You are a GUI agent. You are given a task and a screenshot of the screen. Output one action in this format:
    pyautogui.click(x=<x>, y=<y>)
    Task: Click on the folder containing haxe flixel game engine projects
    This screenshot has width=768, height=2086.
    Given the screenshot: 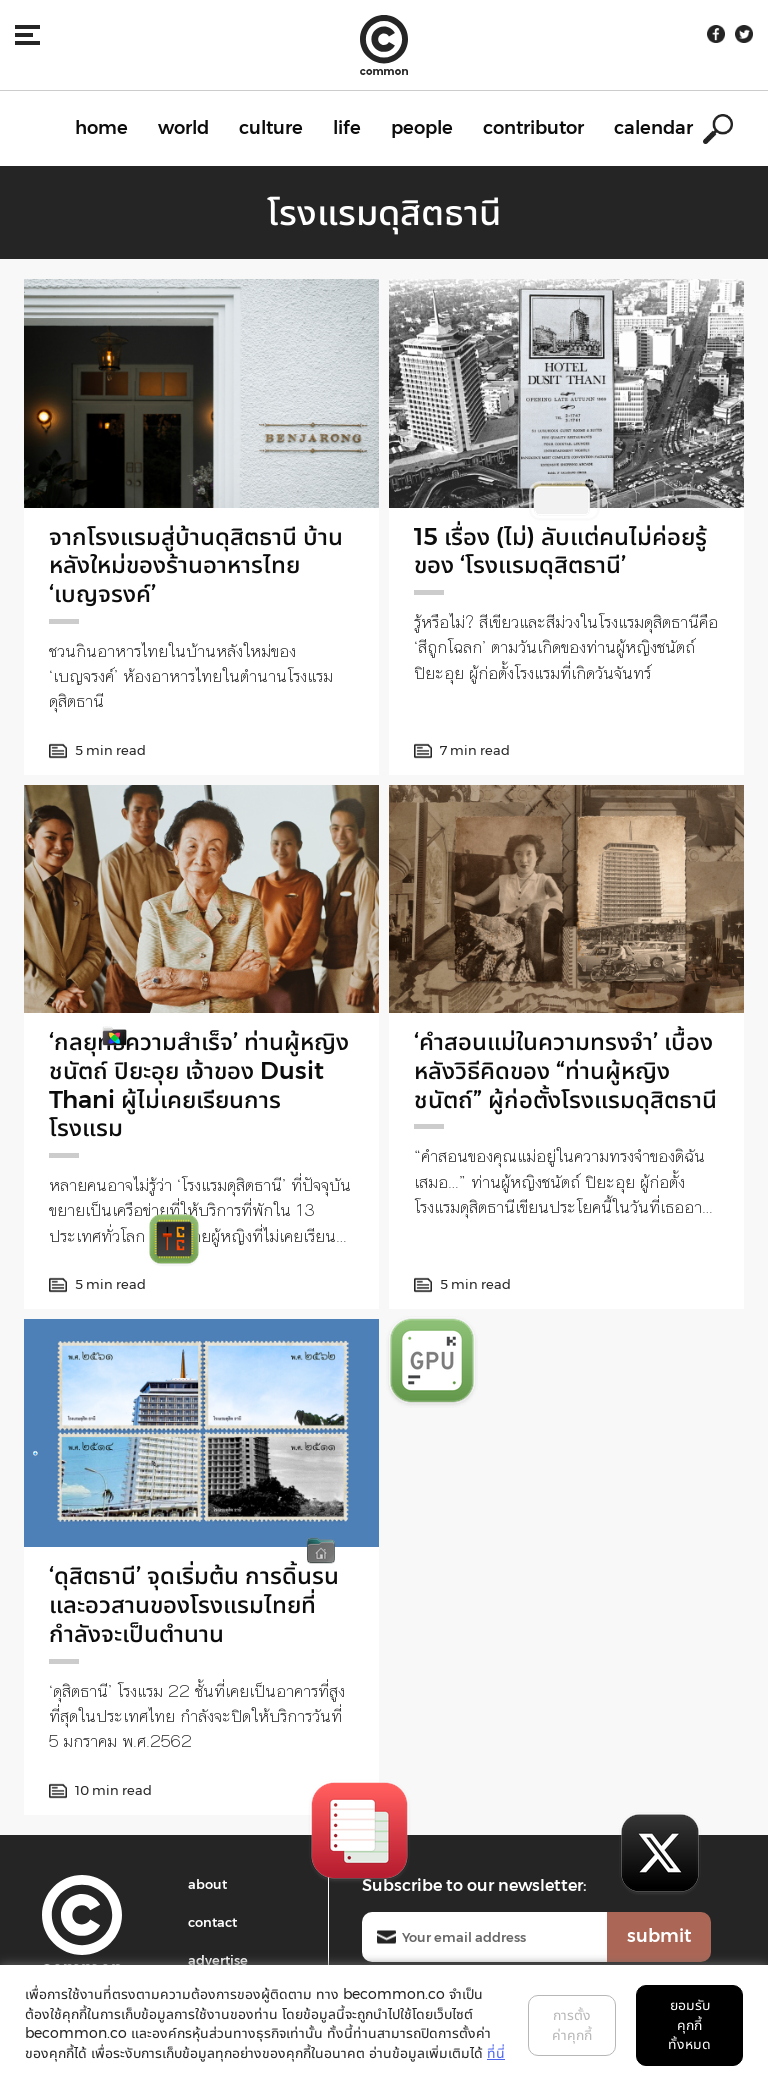 What is the action you would take?
    pyautogui.click(x=114, y=1036)
    